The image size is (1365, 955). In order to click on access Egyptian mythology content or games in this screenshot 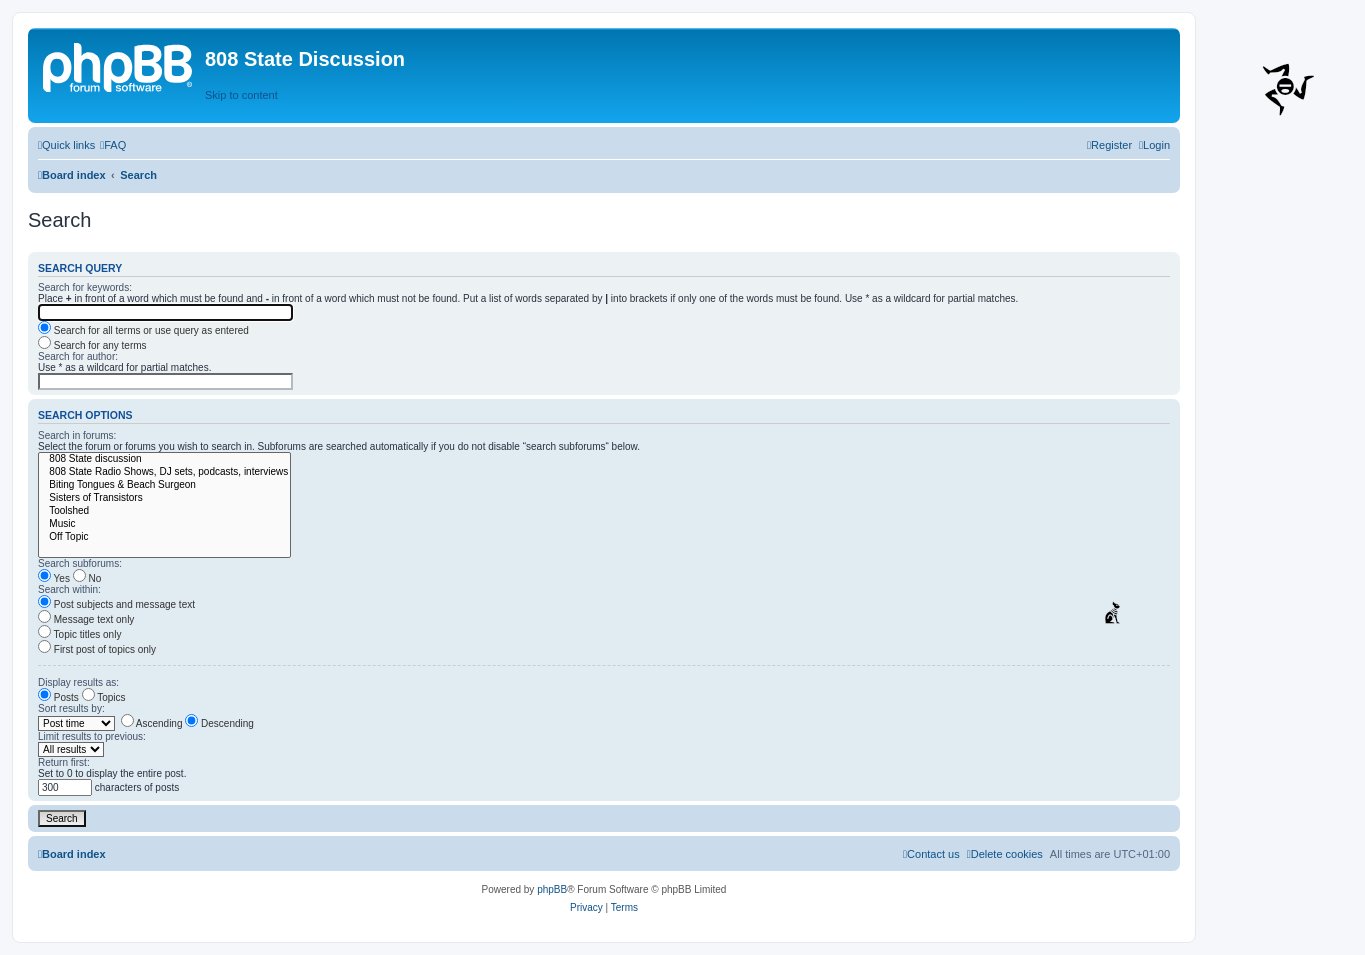, I will do `click(1112, 612)`.